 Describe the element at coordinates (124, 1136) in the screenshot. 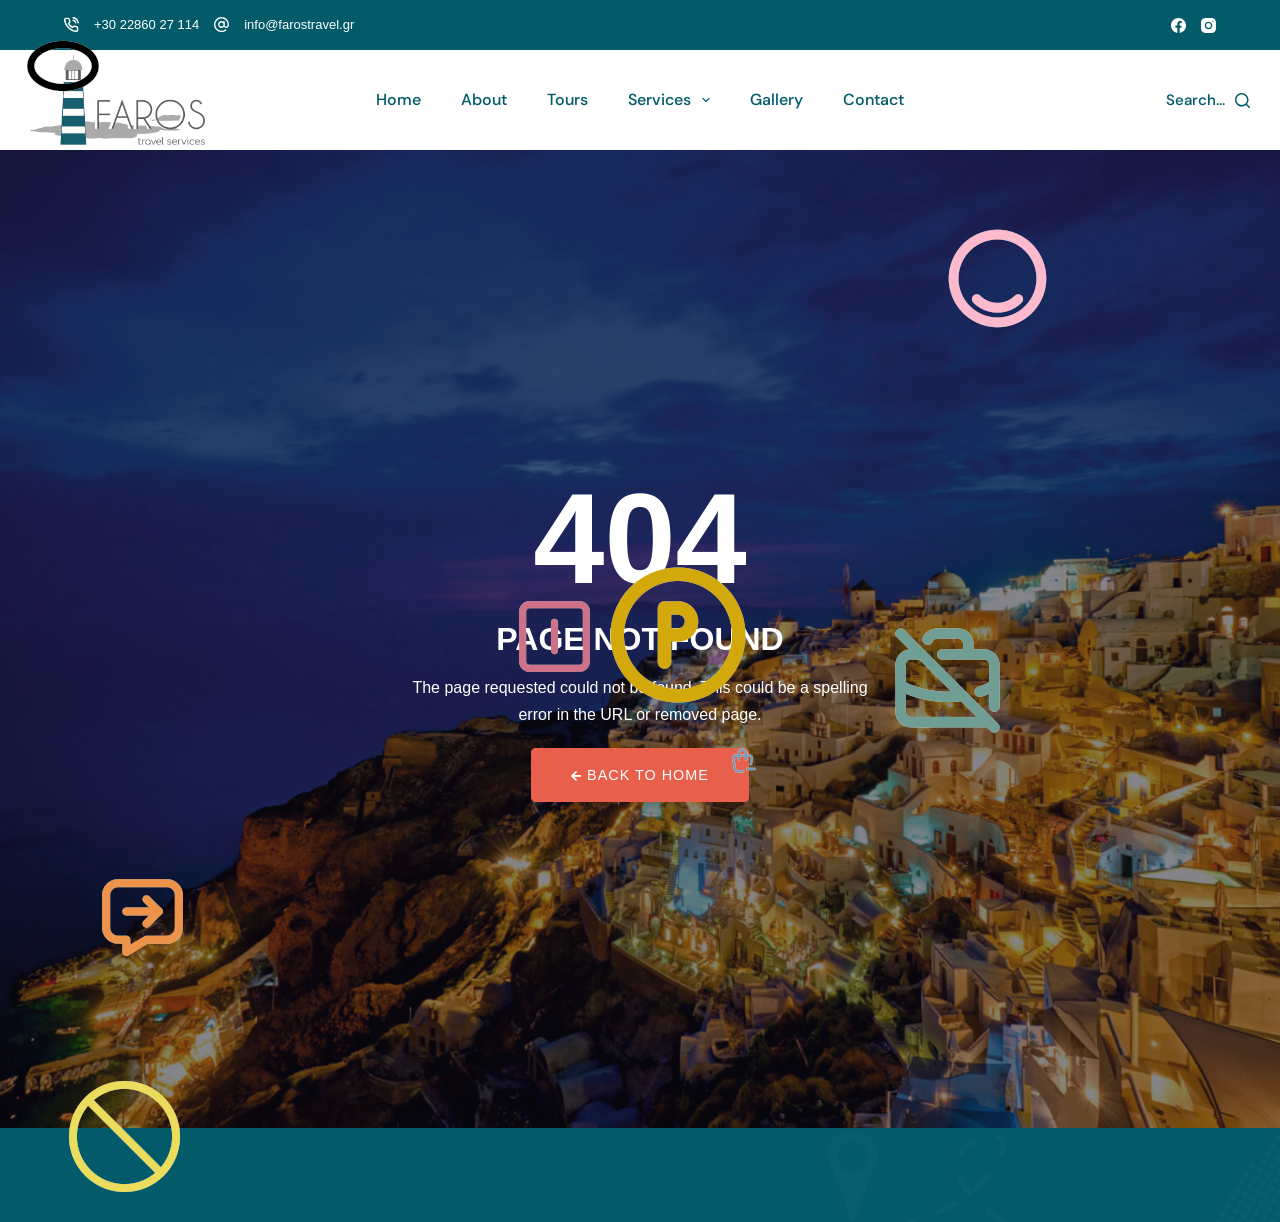

I see `indicates a blocked or prohibited action` at that location.